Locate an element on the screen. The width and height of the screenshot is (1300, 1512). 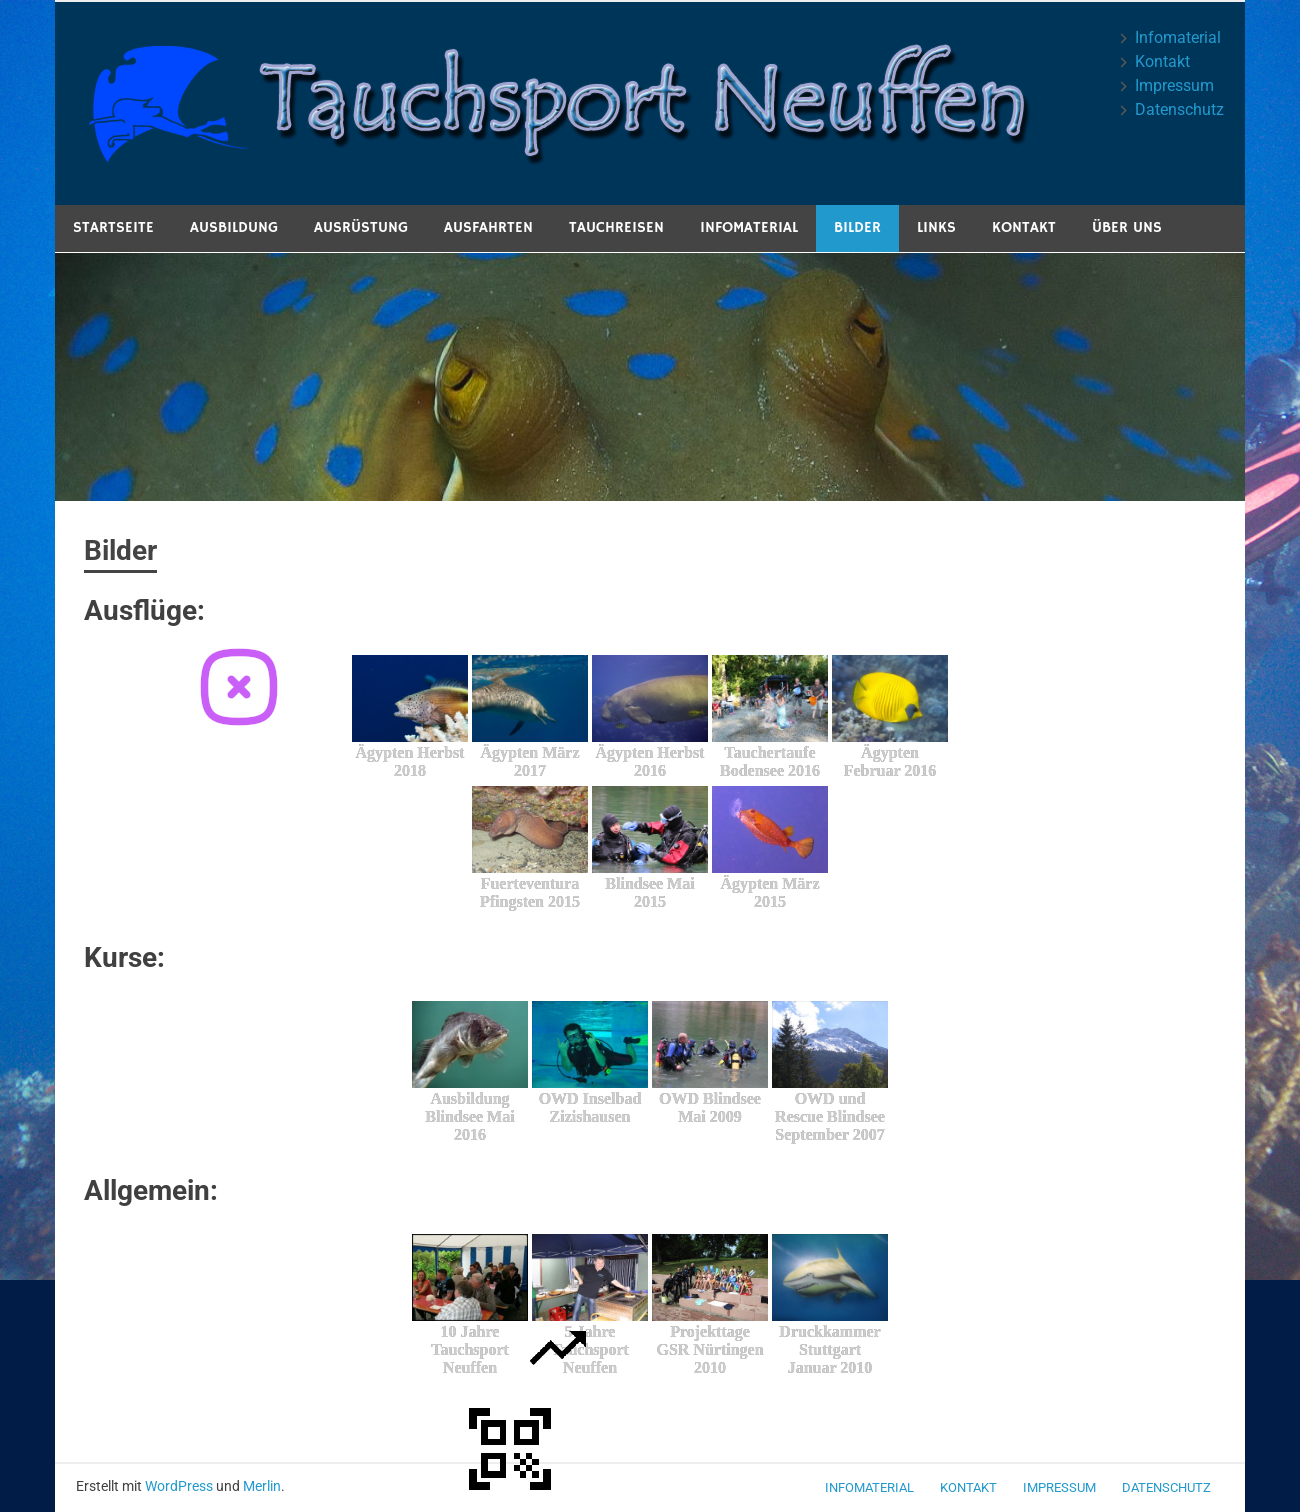
view trending or popular content is located at coordinates (558, 1348).